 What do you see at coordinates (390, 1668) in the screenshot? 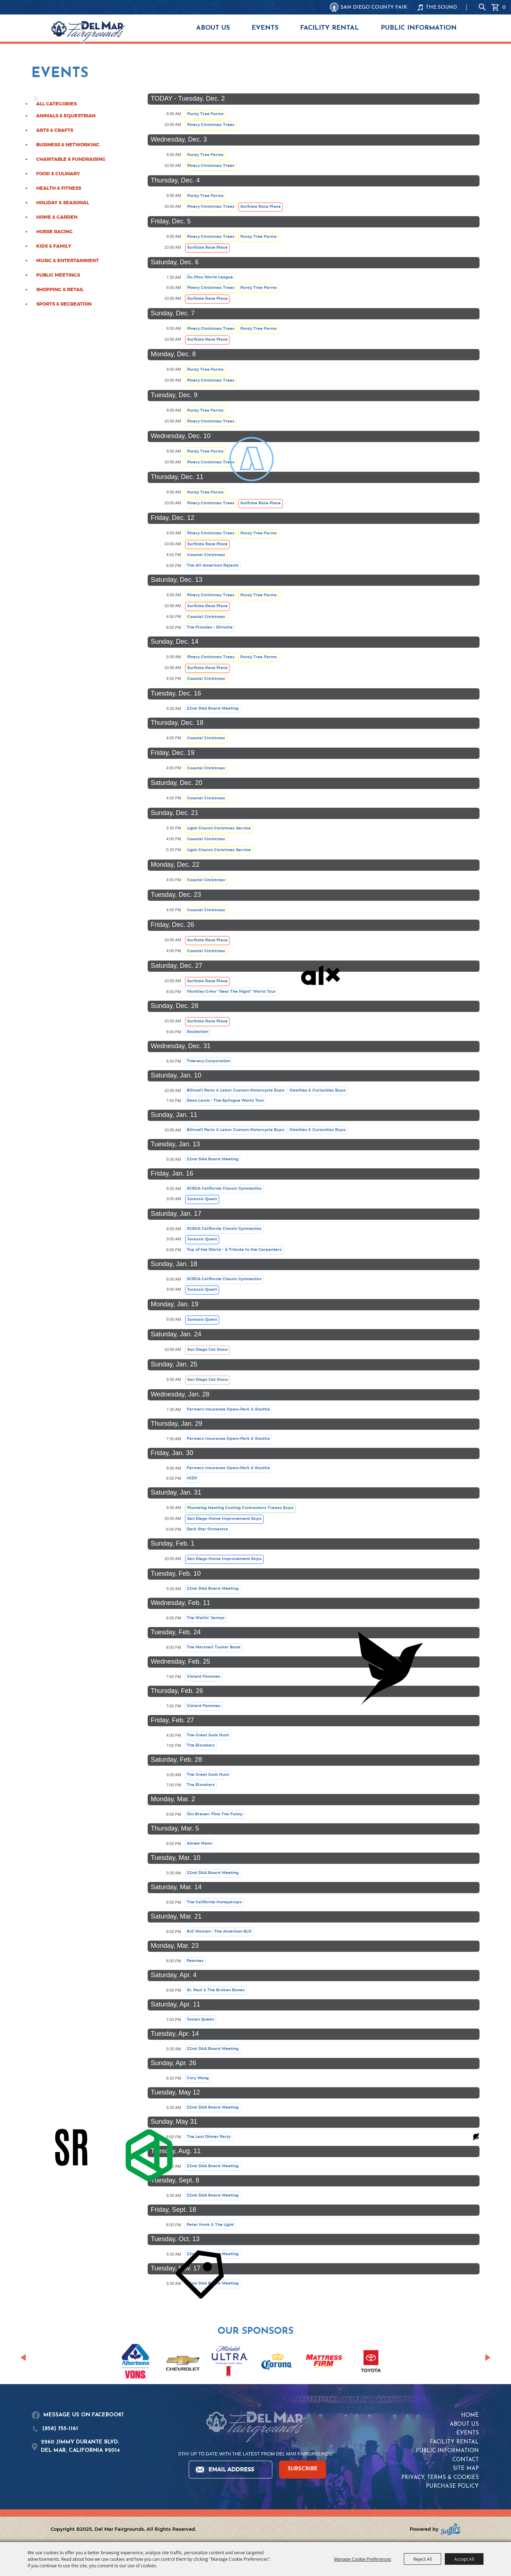
I see `fauna database service logo` at bounding box center [390, 1668].